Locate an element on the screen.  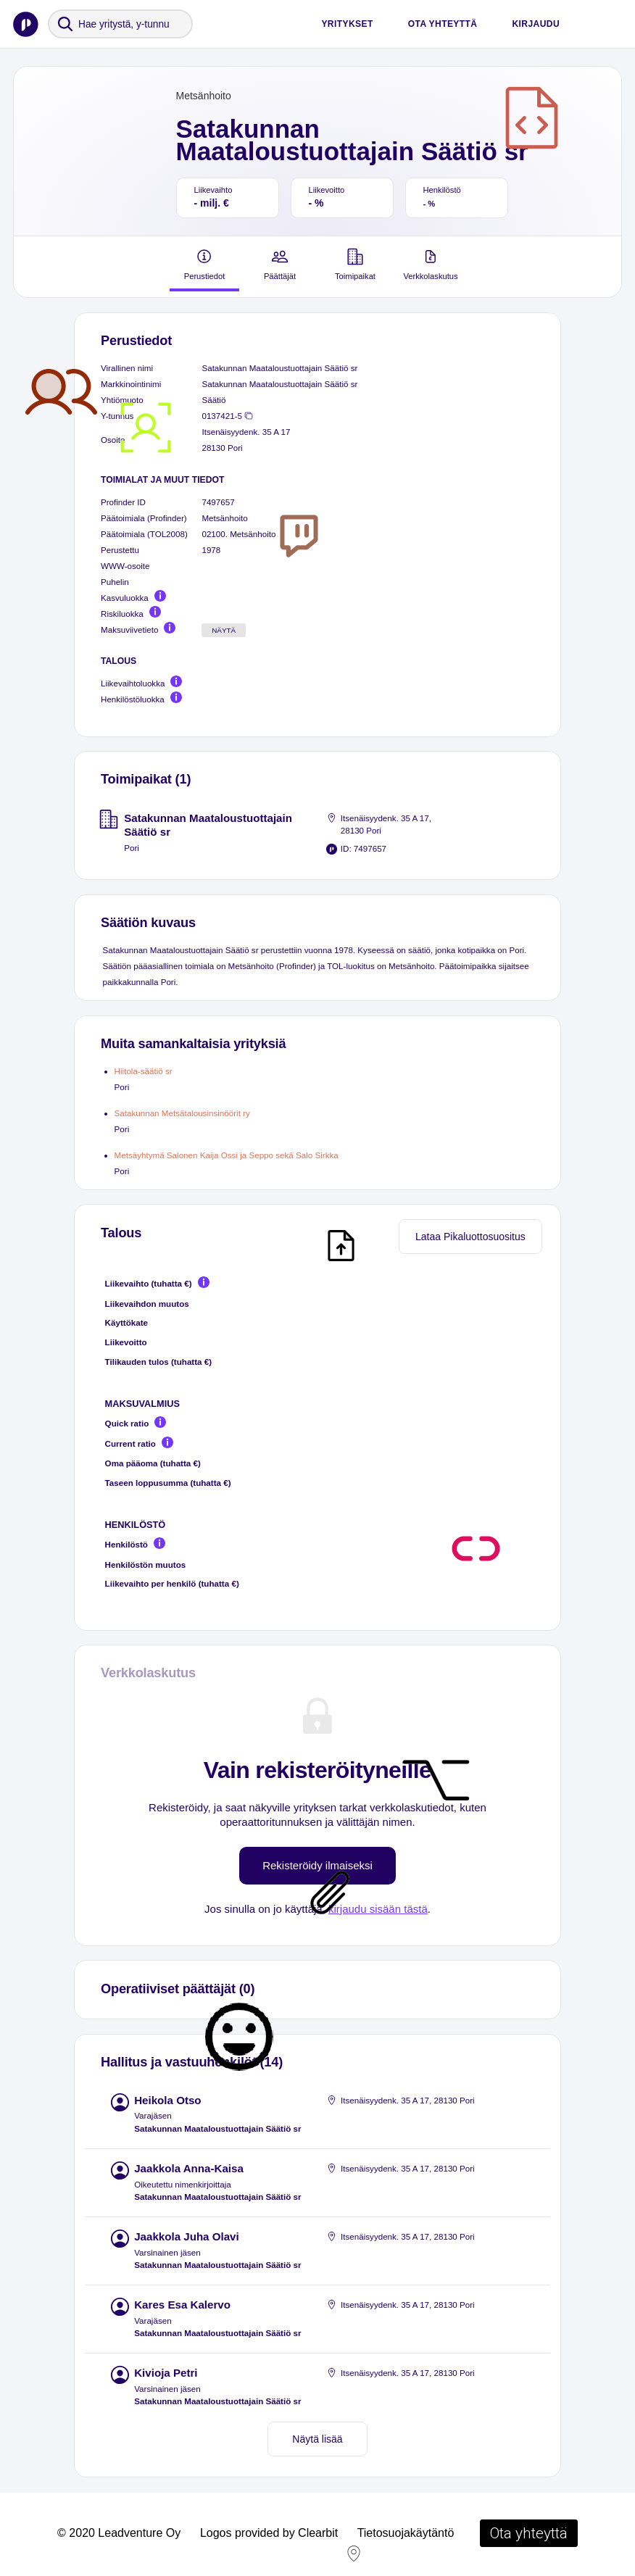
view or set a location on the map is located at coordinates (354, 2554).